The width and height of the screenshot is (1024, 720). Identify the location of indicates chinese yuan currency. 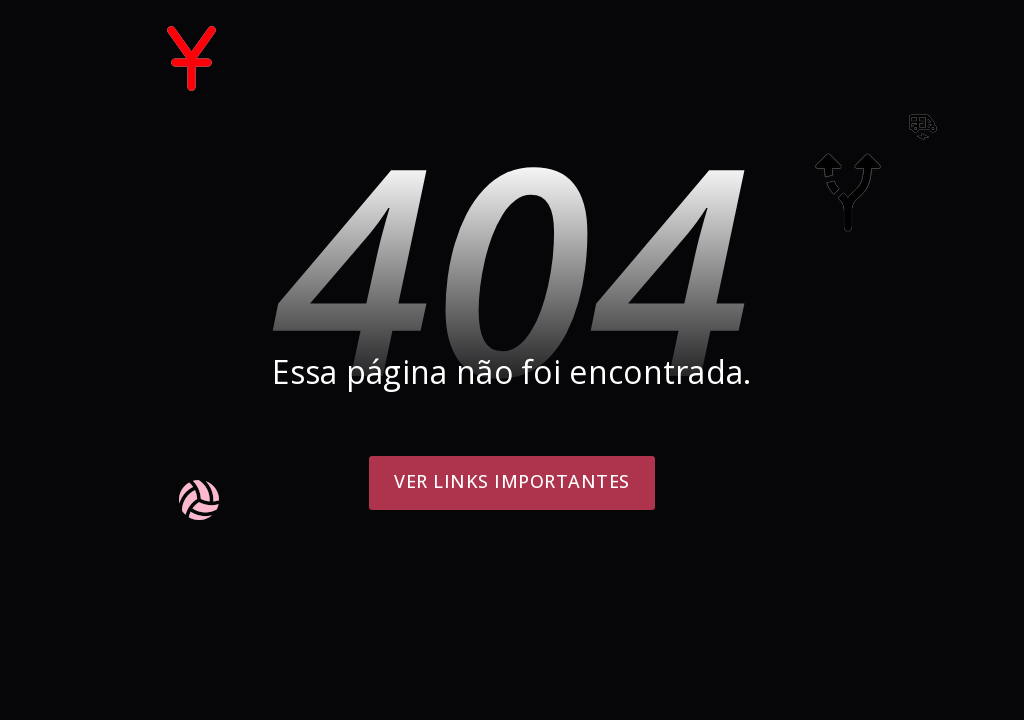
(191, 58).